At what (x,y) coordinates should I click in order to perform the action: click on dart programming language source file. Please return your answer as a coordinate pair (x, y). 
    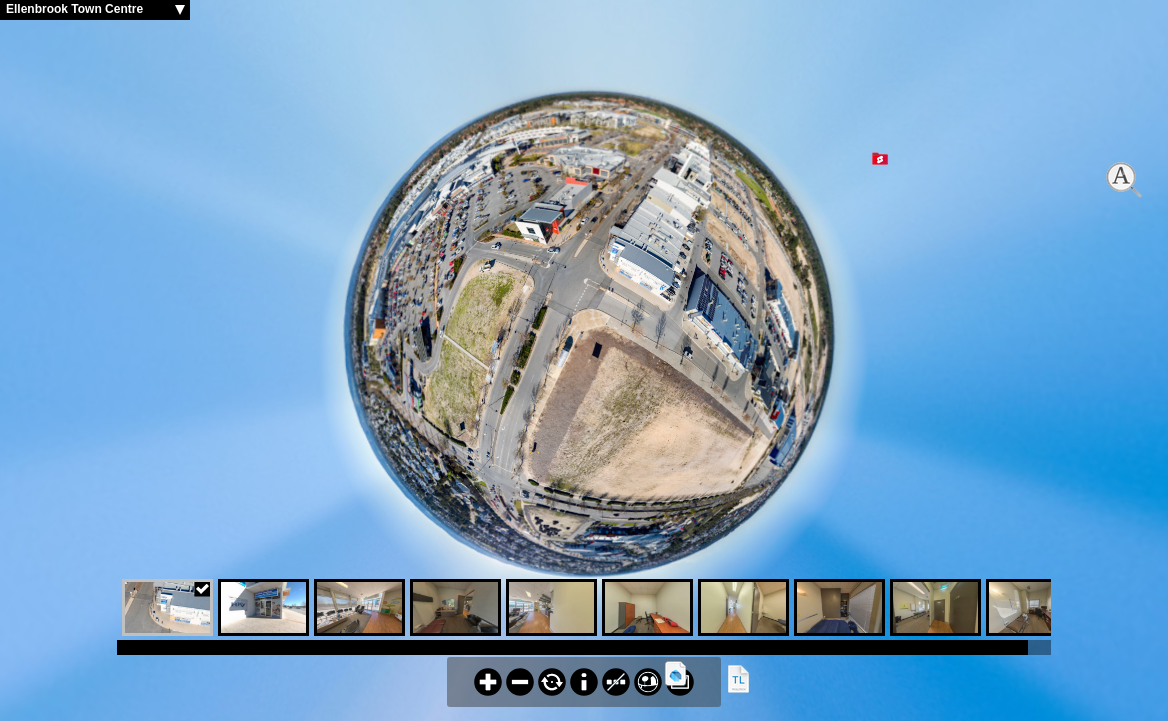
    Looking at the image, I should click on (675, 673).